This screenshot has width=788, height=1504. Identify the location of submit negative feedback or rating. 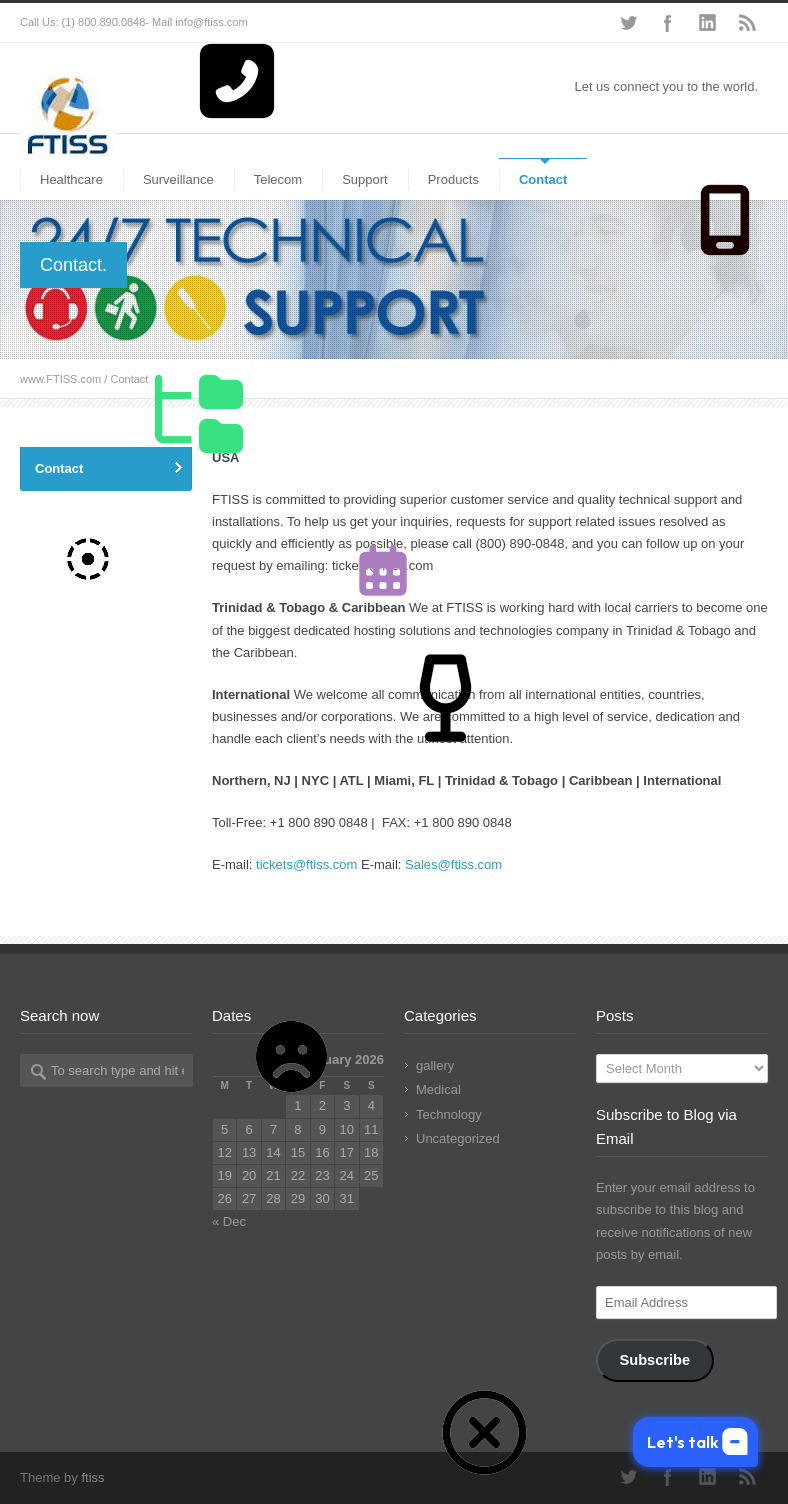
(291, 1056).